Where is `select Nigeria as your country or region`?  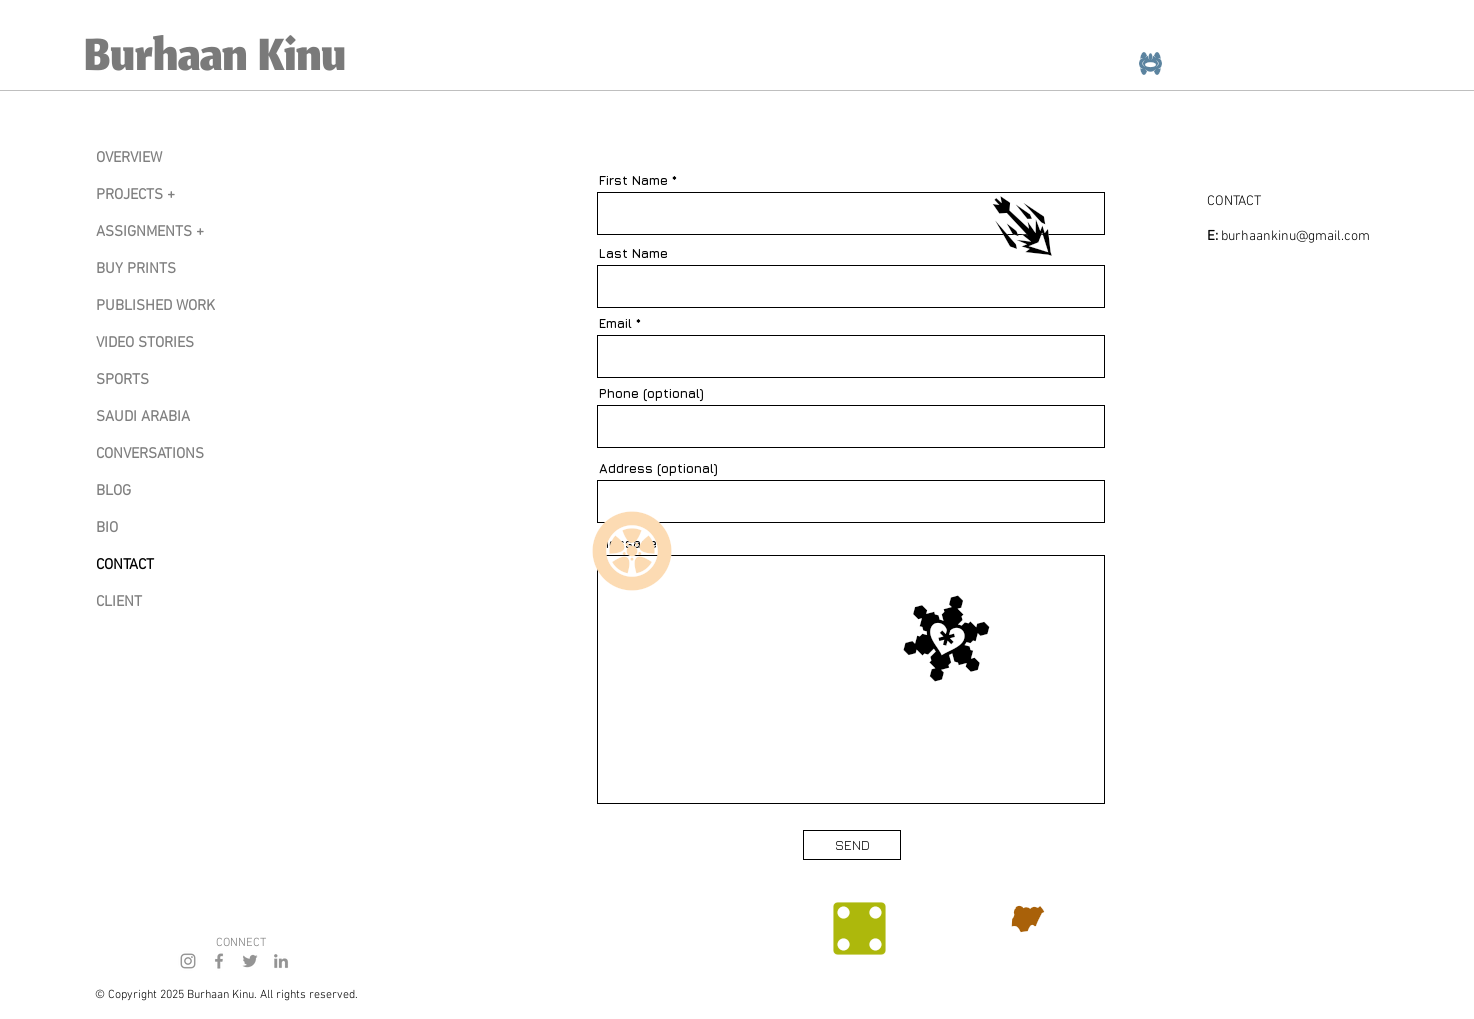 select Nigeria as your country or region is located at coordinates (1028, 919).